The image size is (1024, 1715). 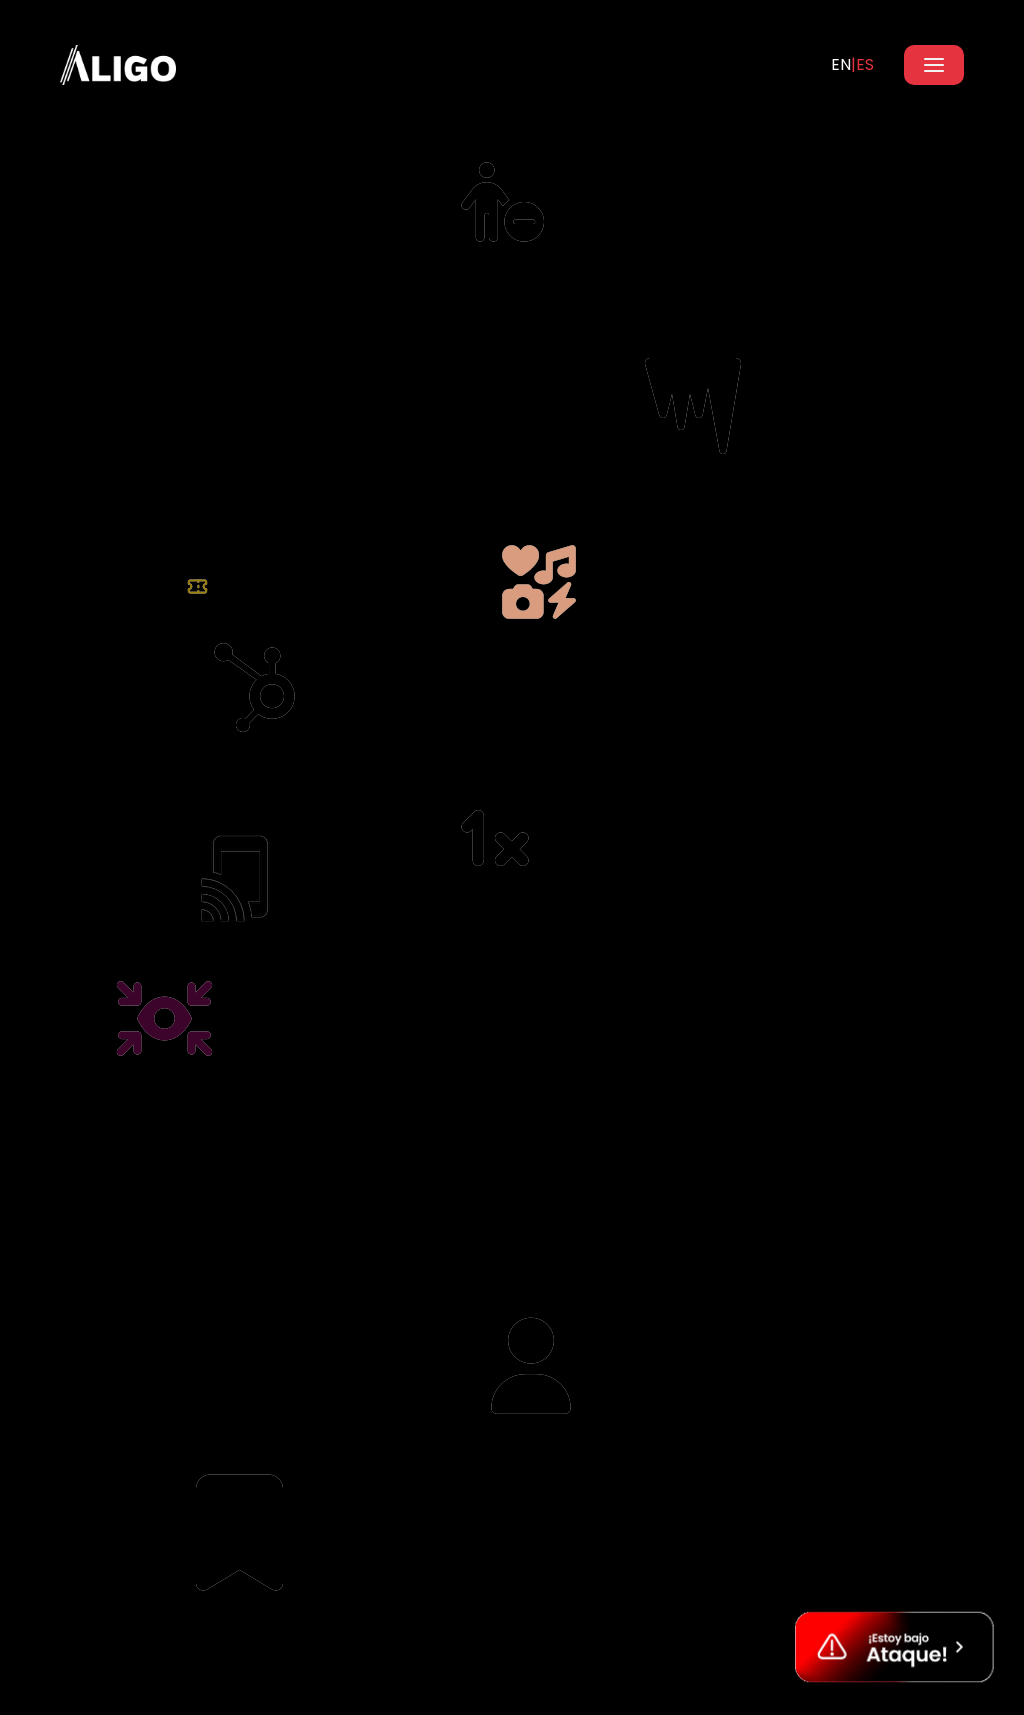 I want to click on open HubSpot integration, so click(x=254, y=687).